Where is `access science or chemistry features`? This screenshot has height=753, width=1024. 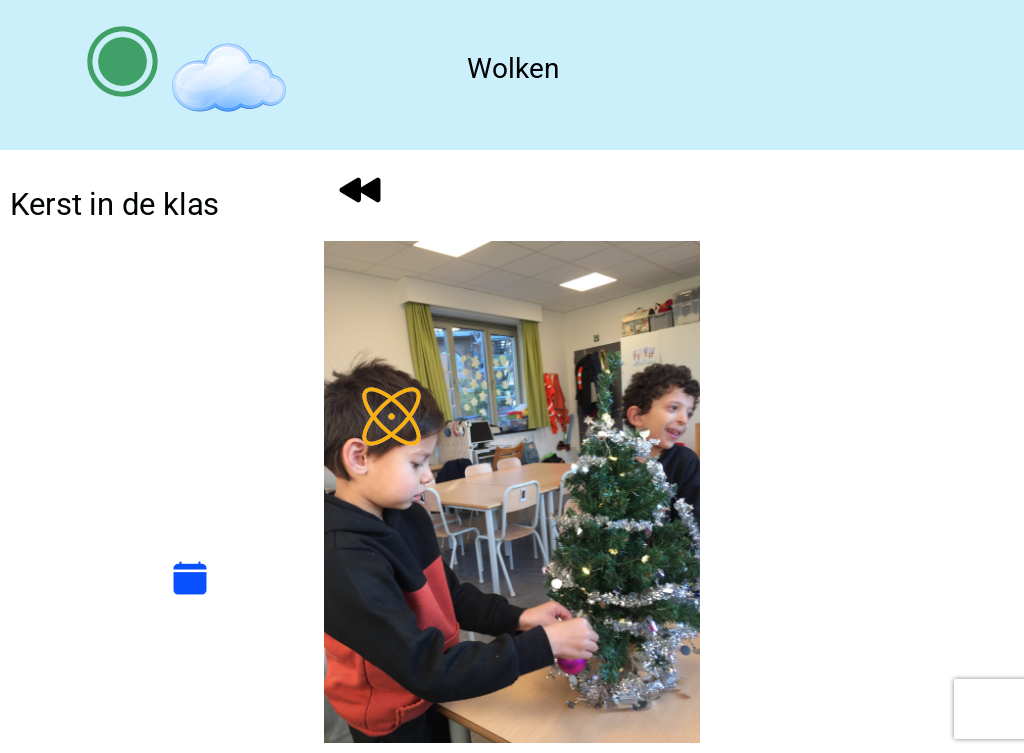
access science or chemistry features is located at coordinates (391, 416).